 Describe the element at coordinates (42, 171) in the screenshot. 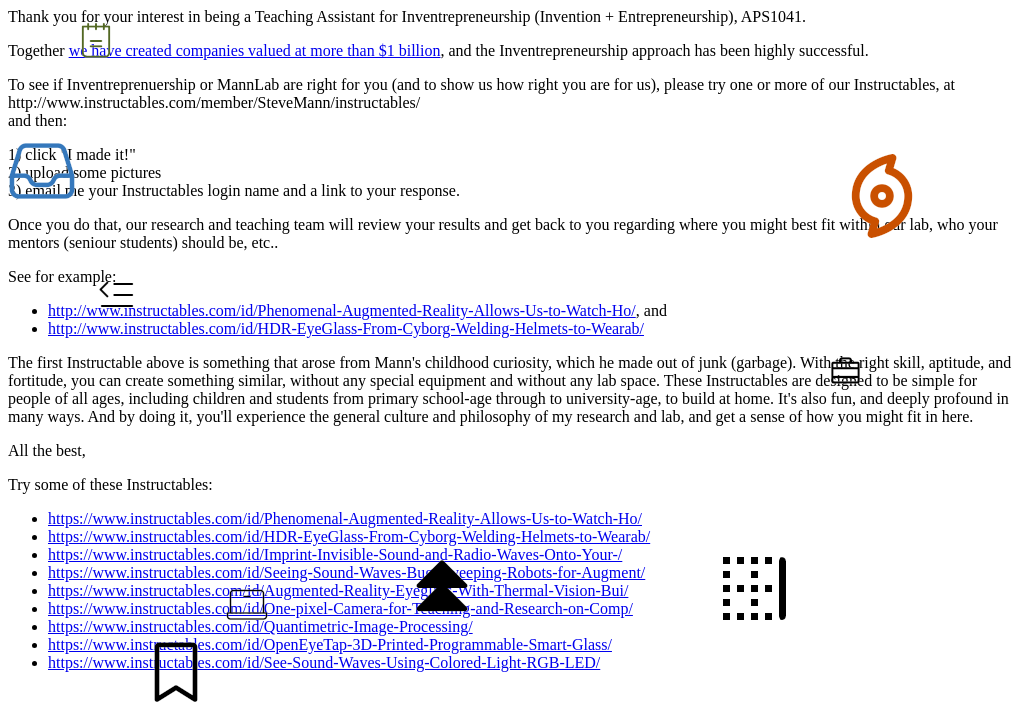

I see `view your inbox messages` at that location.